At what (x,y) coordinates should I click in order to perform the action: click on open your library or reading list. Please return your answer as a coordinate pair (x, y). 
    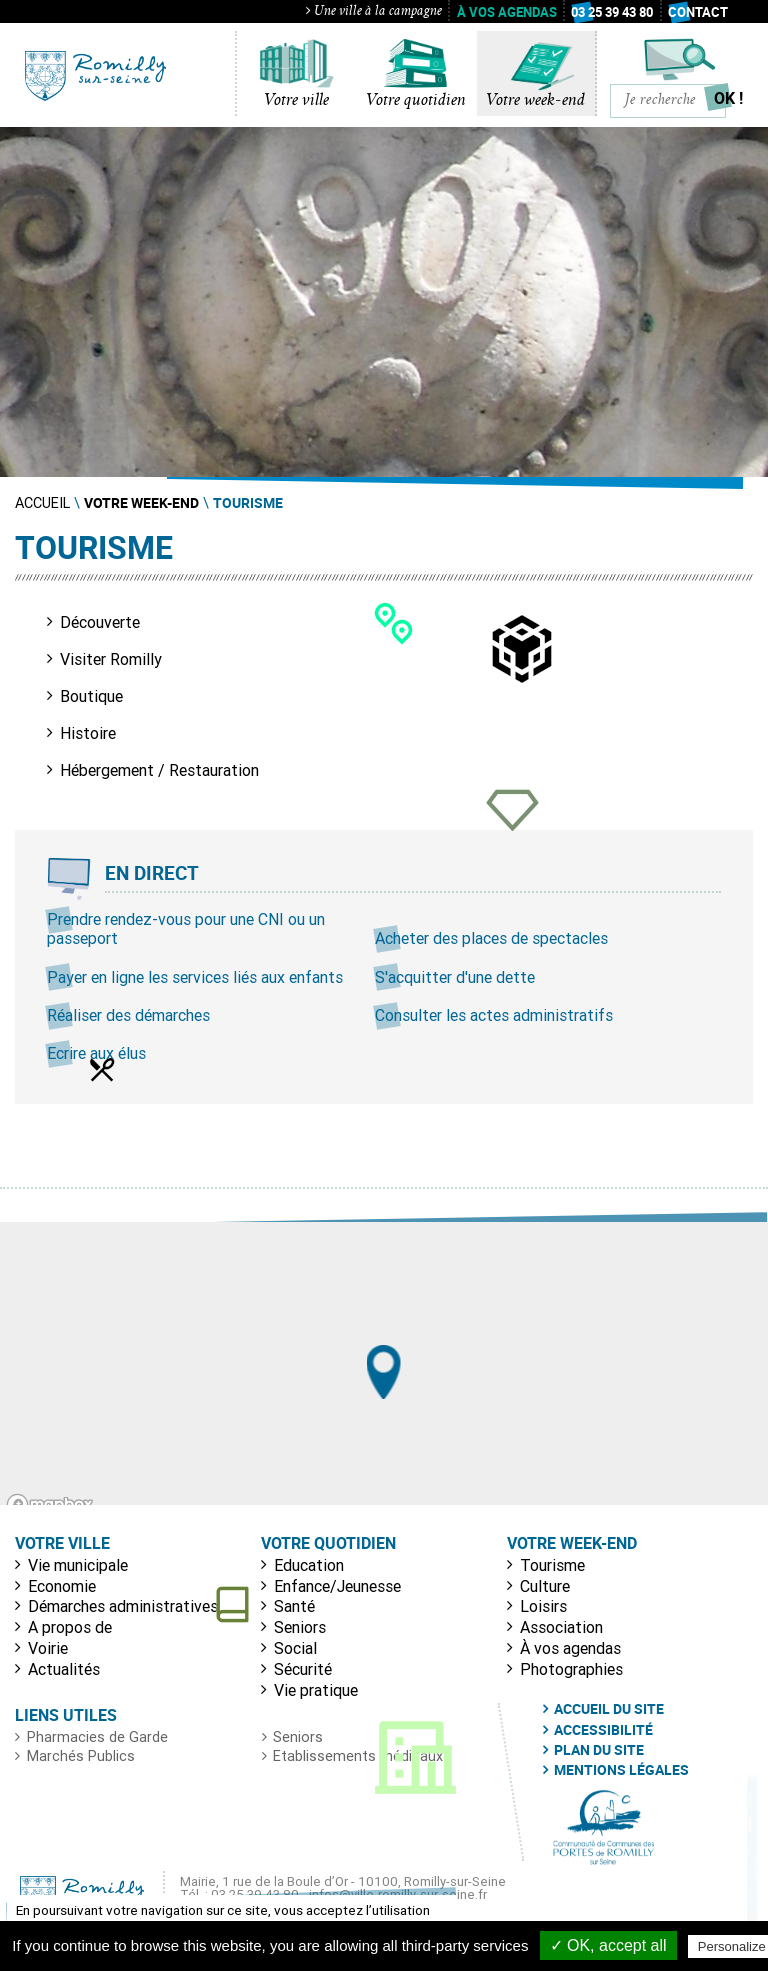
    Looking at the image, I should click on (232, 1604).